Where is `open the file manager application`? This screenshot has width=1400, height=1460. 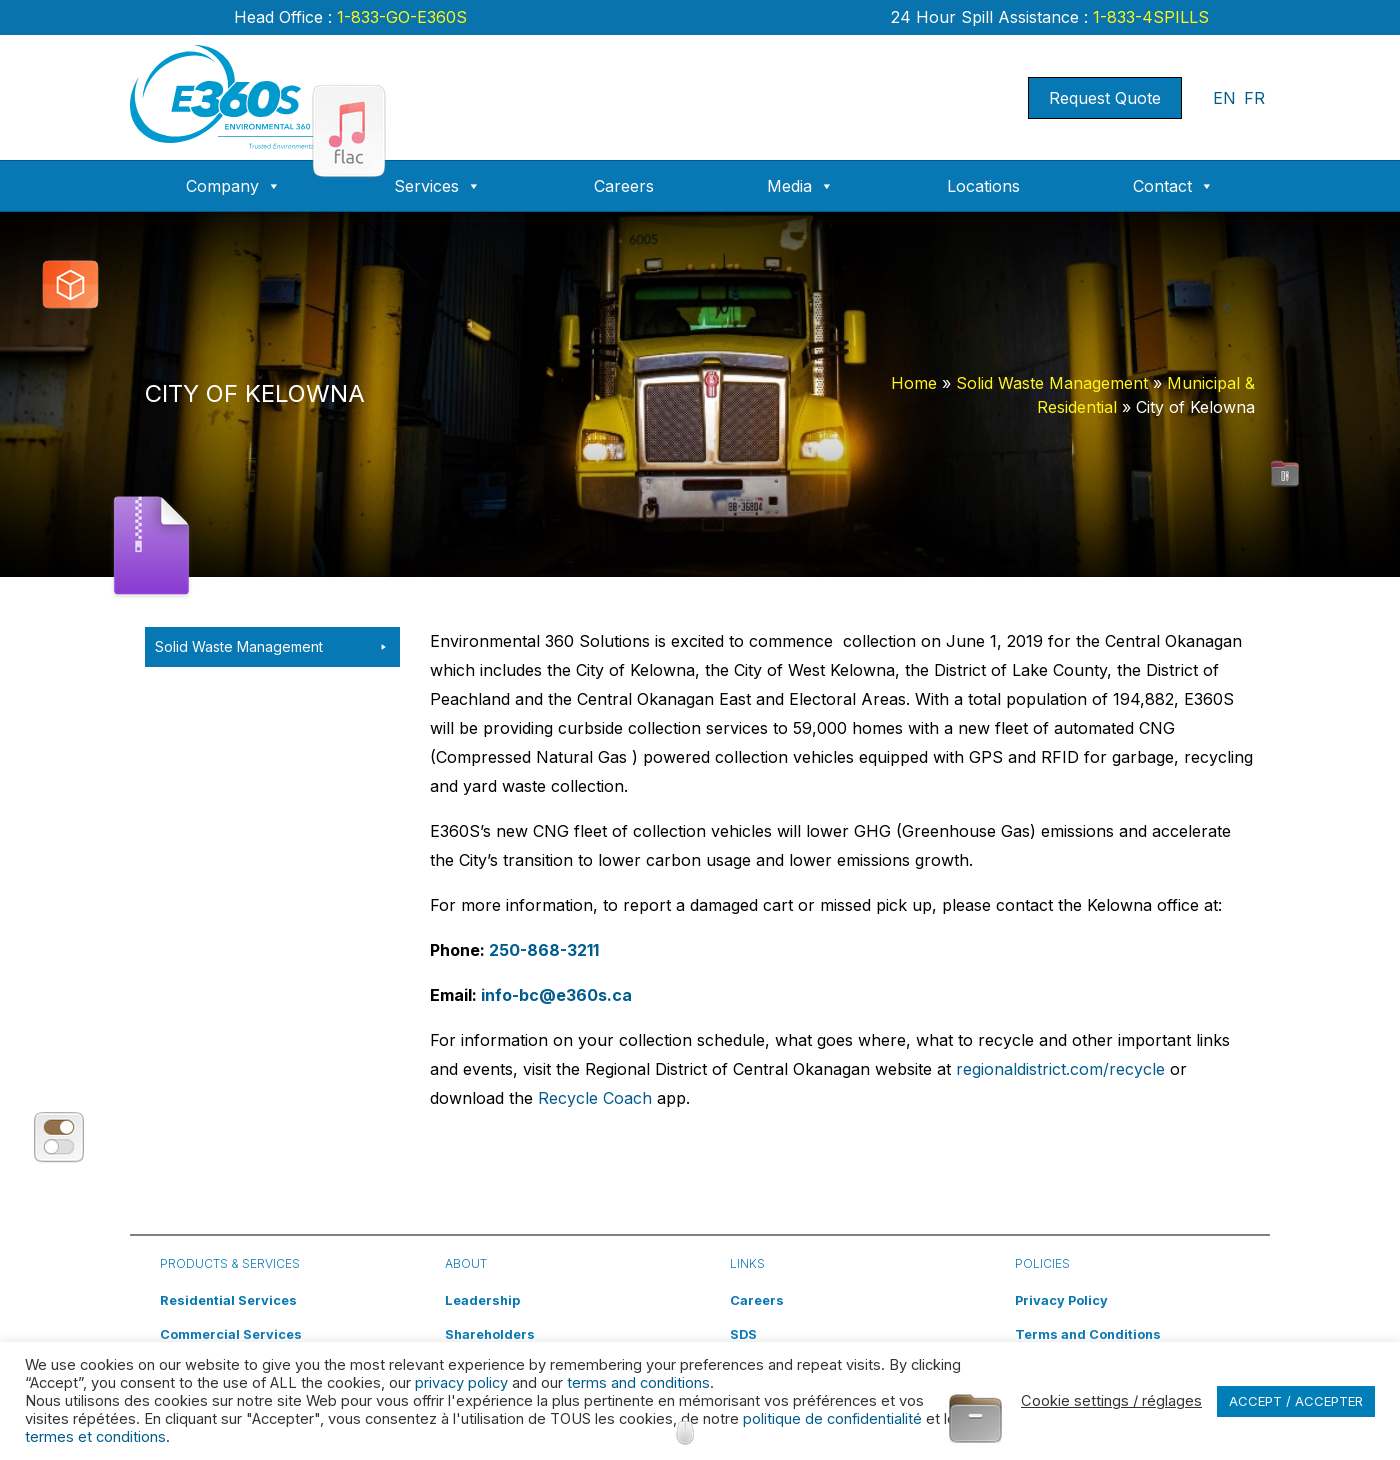 open the file manager application is located at coordinates (975, 1418).